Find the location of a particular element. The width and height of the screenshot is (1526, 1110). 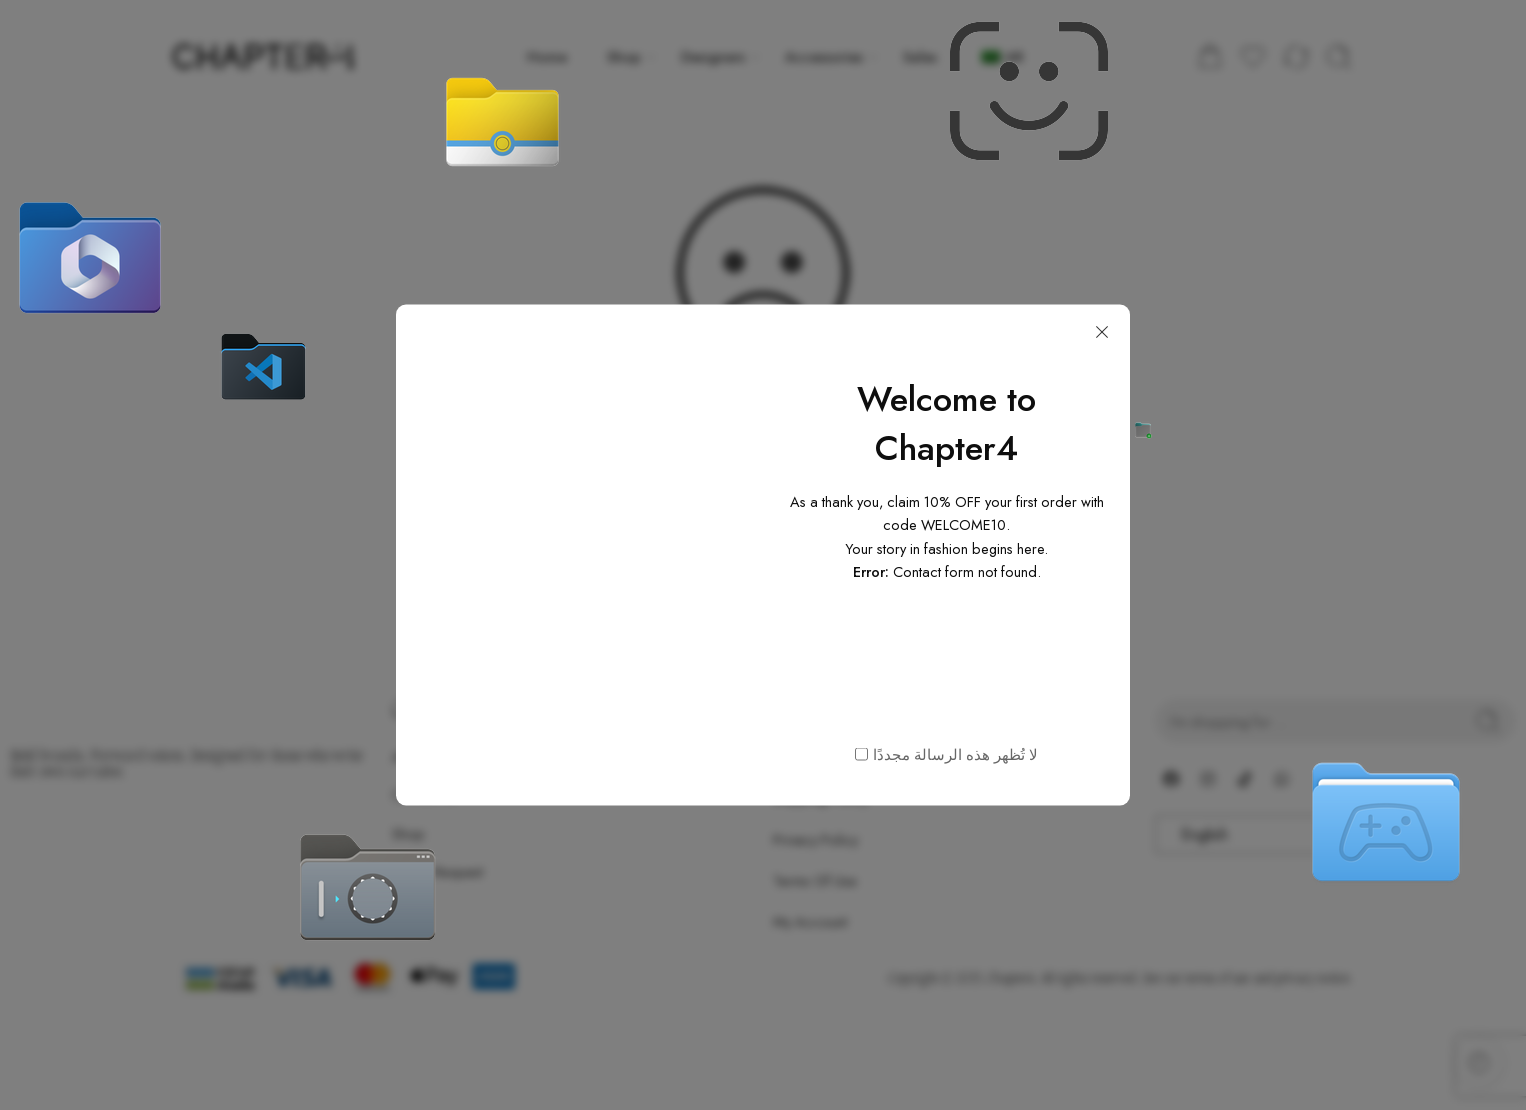

face recognition authentication is located at coordinates (1029, 91).